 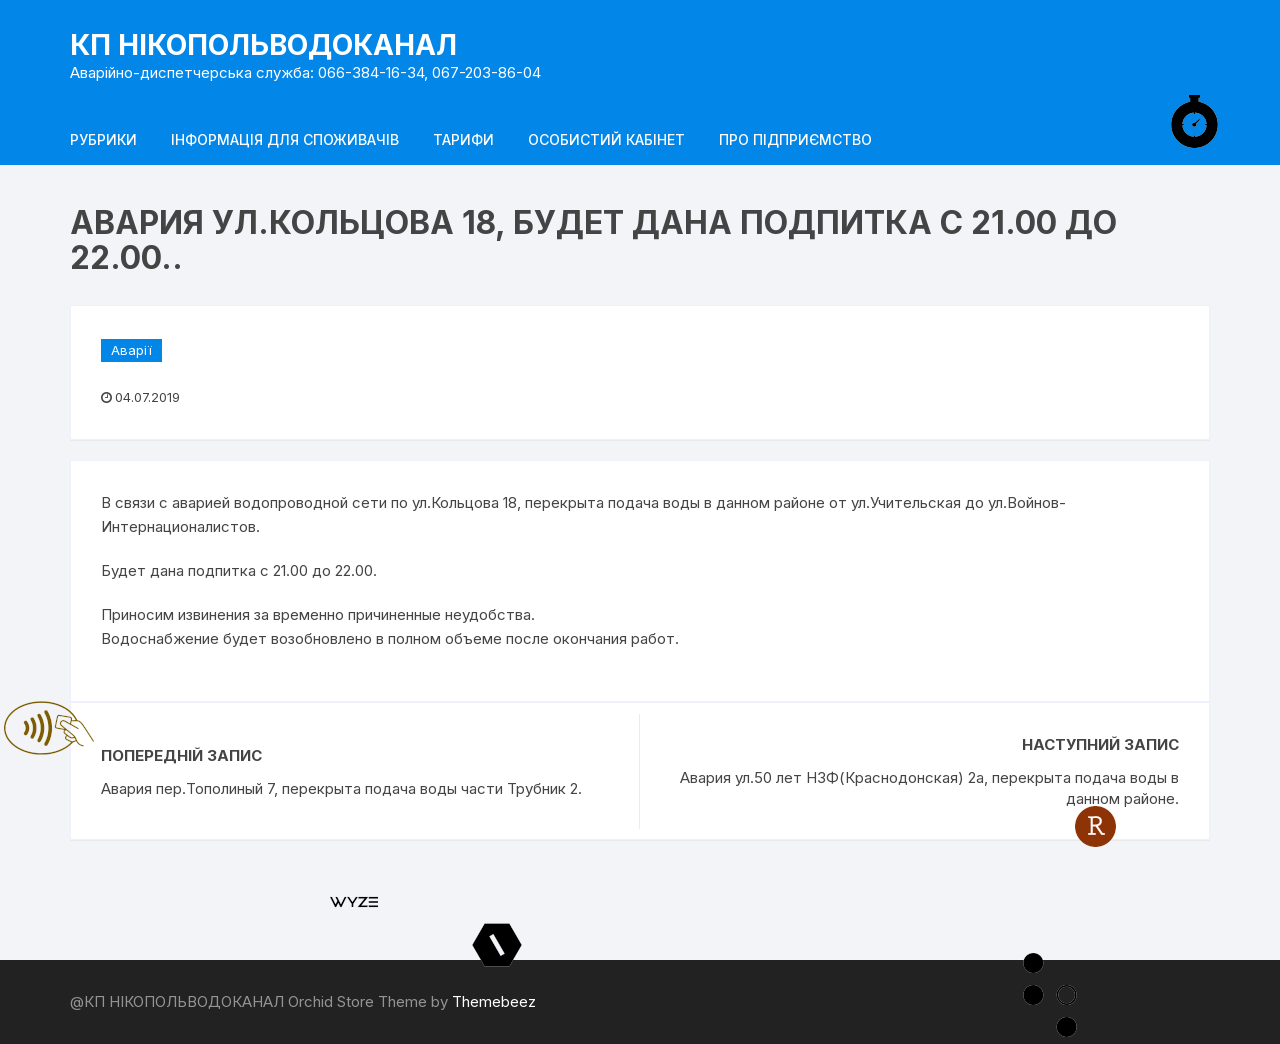 What do you see at coordinates (49, 728) in the screenshot?
I see `indicates contactless payment is accepted` at bounding box center [49, 728].